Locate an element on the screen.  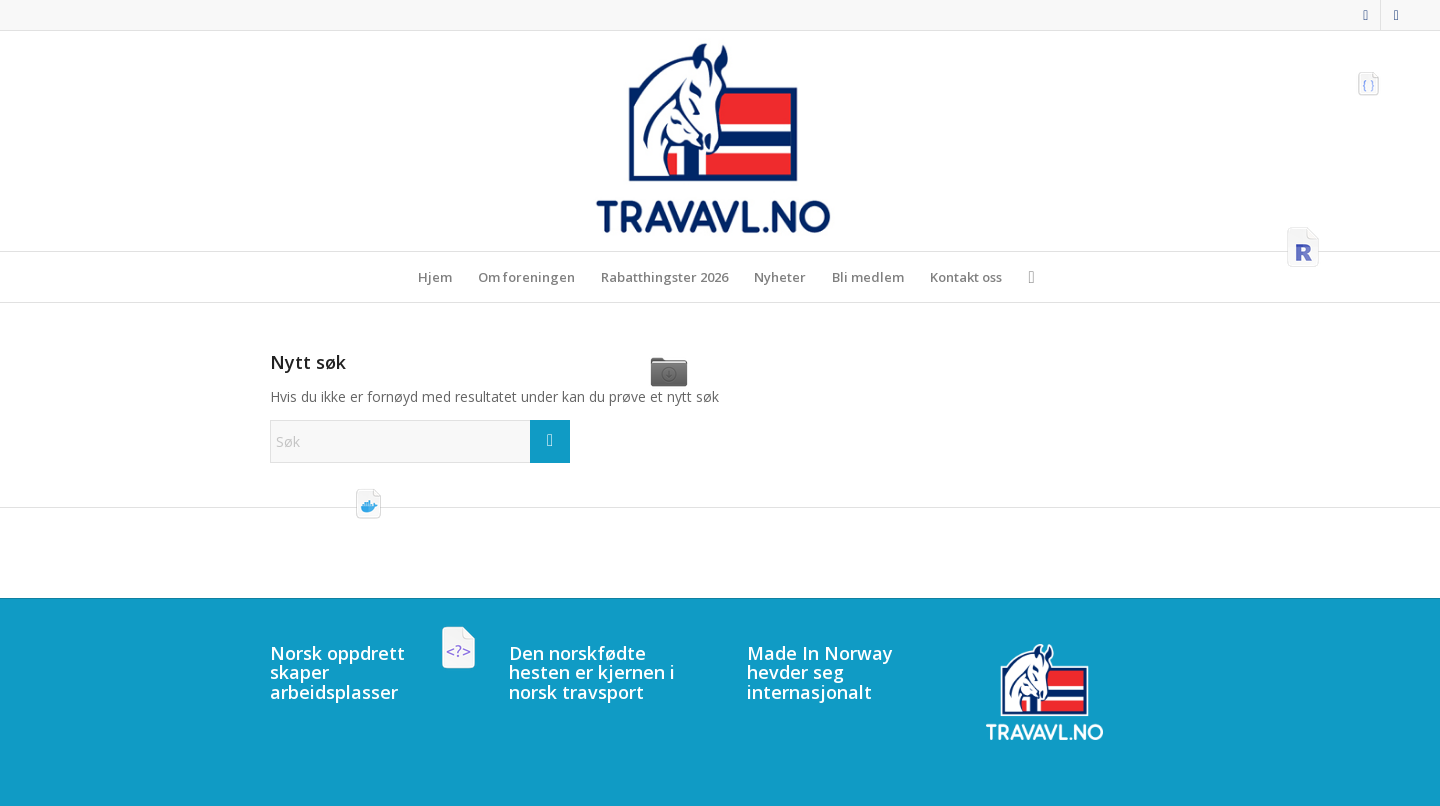
an R programming language source file is located at coordinates (1303, 247).